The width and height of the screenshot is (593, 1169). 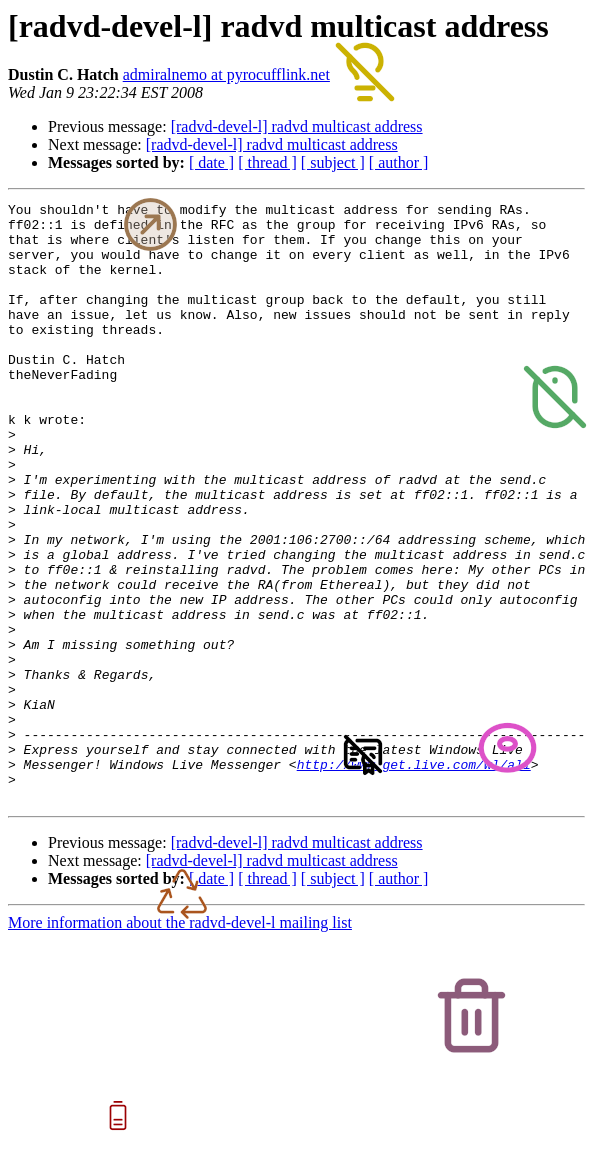 What do you see at coordinates (182, 894) in the screenshot?
I see `indicates recyclable item or material` at bounding box center [182, 894].